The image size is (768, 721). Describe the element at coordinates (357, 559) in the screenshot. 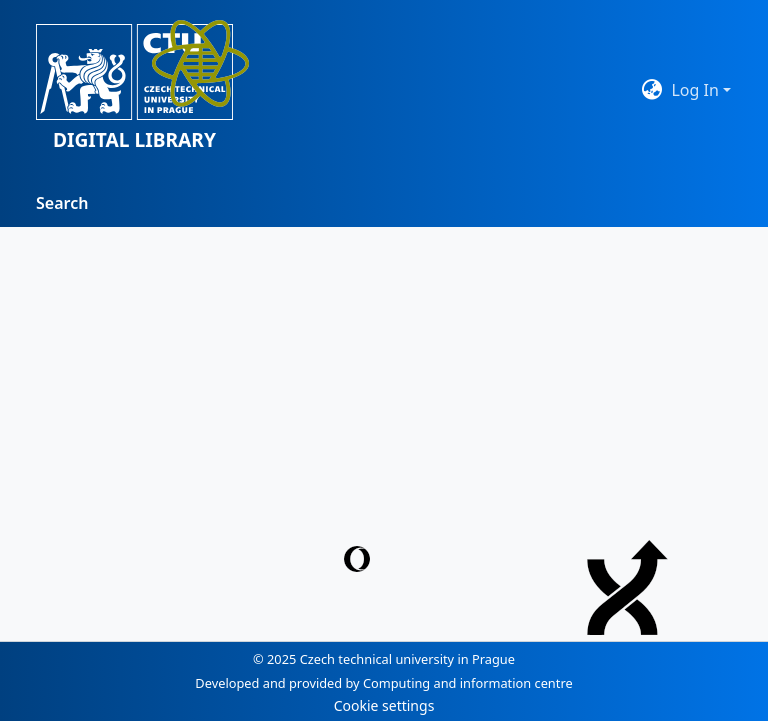

I see `open Opera browser` at that location.